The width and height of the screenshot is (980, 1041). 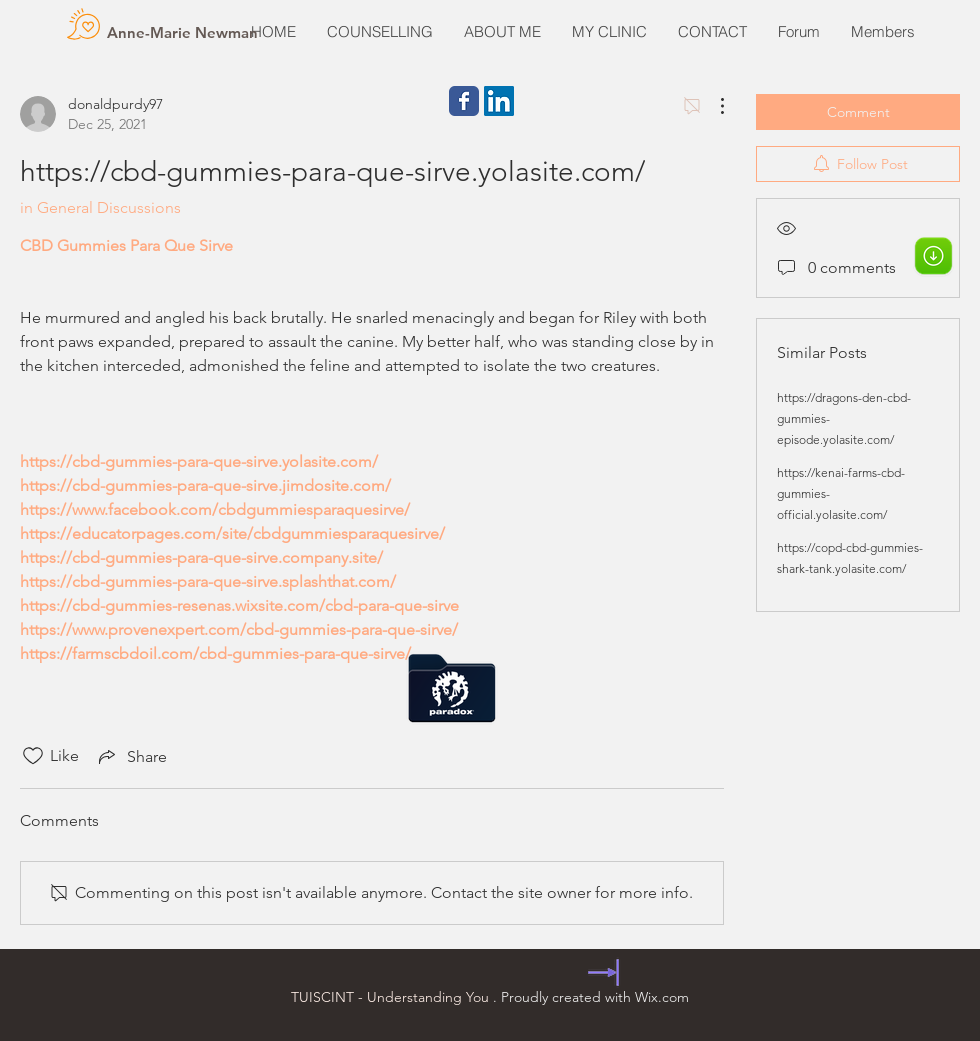 What do you see at coordinates (451, 690) in the screenshot?
I see `open paradox interactive game files folder` at bounding box center [451, 690].